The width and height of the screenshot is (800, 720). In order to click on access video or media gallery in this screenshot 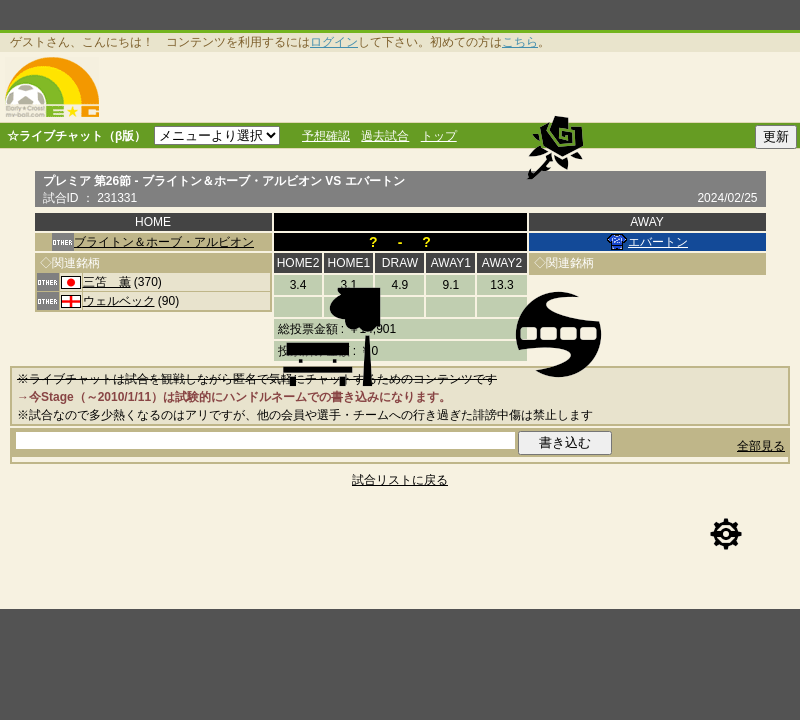, I will do `click(558, 334)`.